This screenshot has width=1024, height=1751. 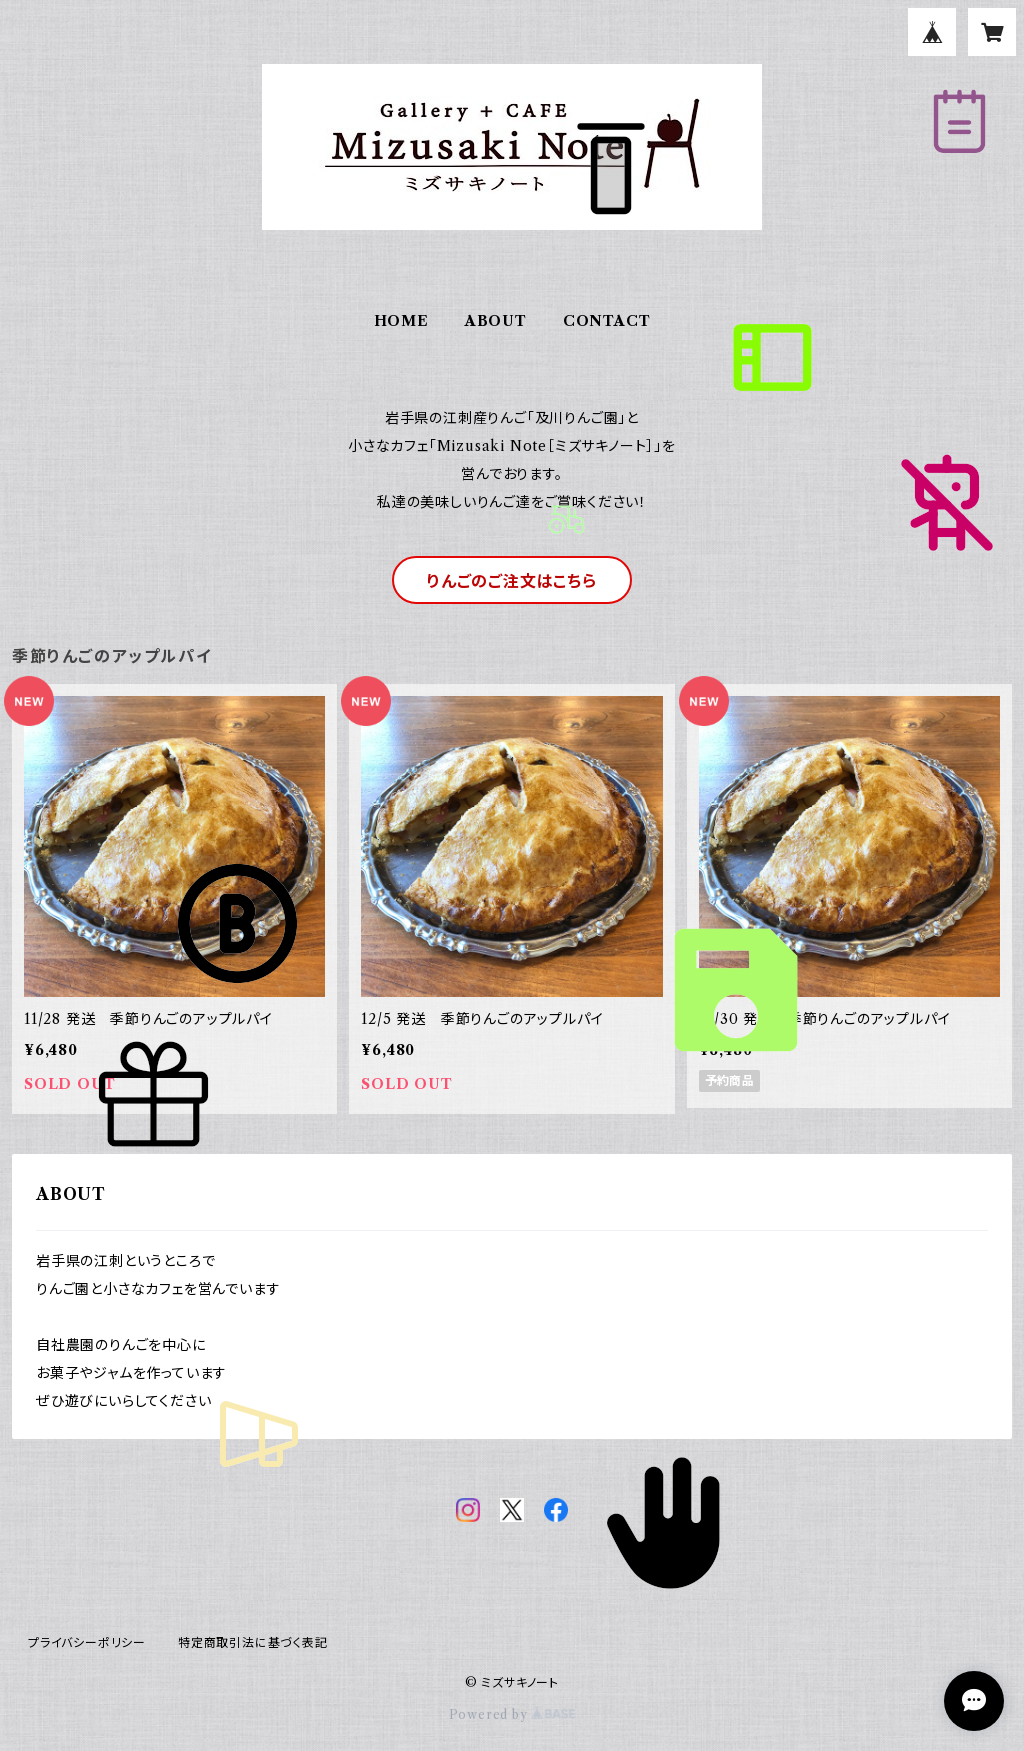 I want to click on indicates item or option labeled "B", so click(x=237, y=923).